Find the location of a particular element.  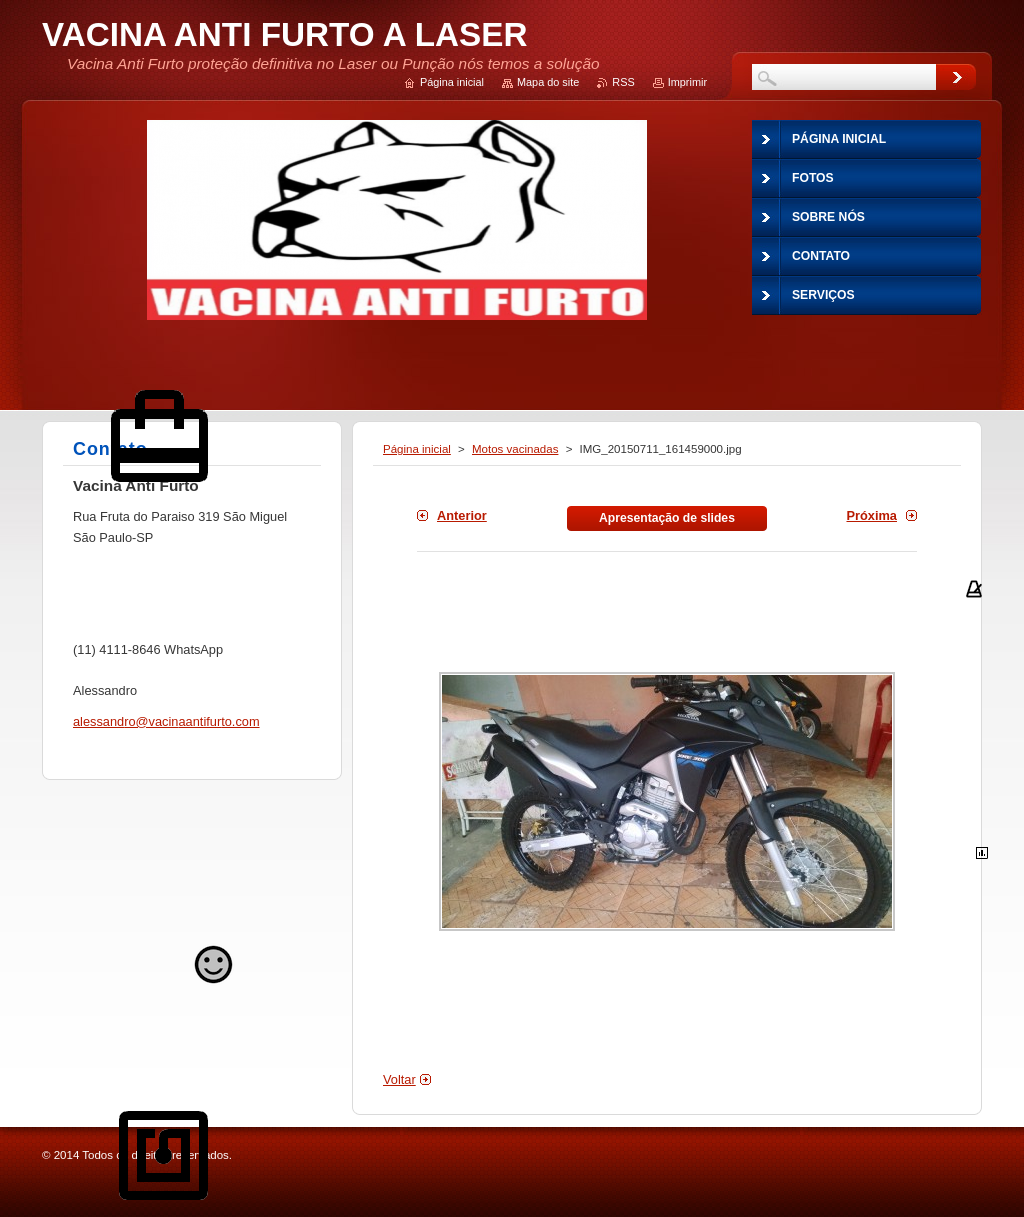

adjust tempo or timing settings is located at coordinates (974, 589).